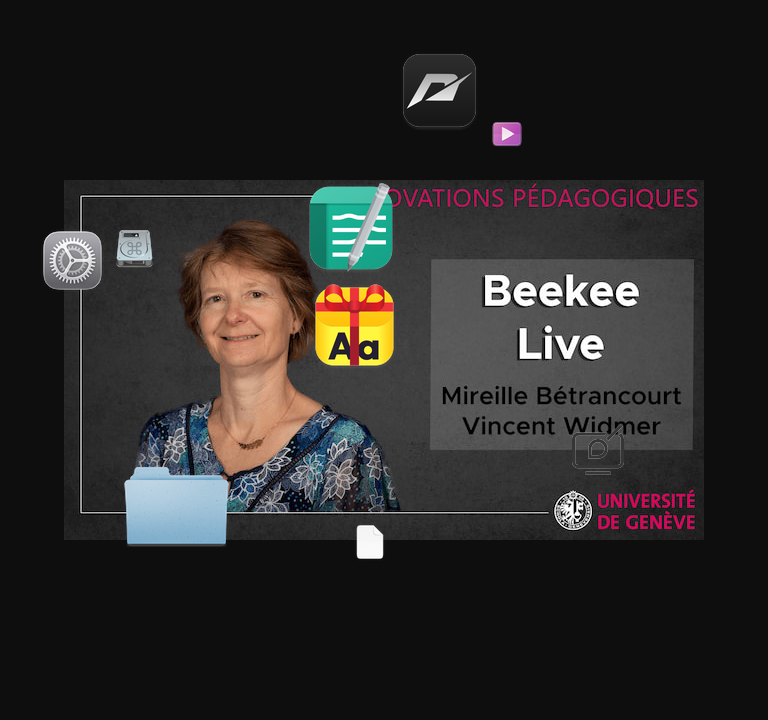 This screenshot has height=720, width=768. Describe the element at coordinates (176, 506) in the screenshot. I see `organize media files in a catalog folder` at that location.